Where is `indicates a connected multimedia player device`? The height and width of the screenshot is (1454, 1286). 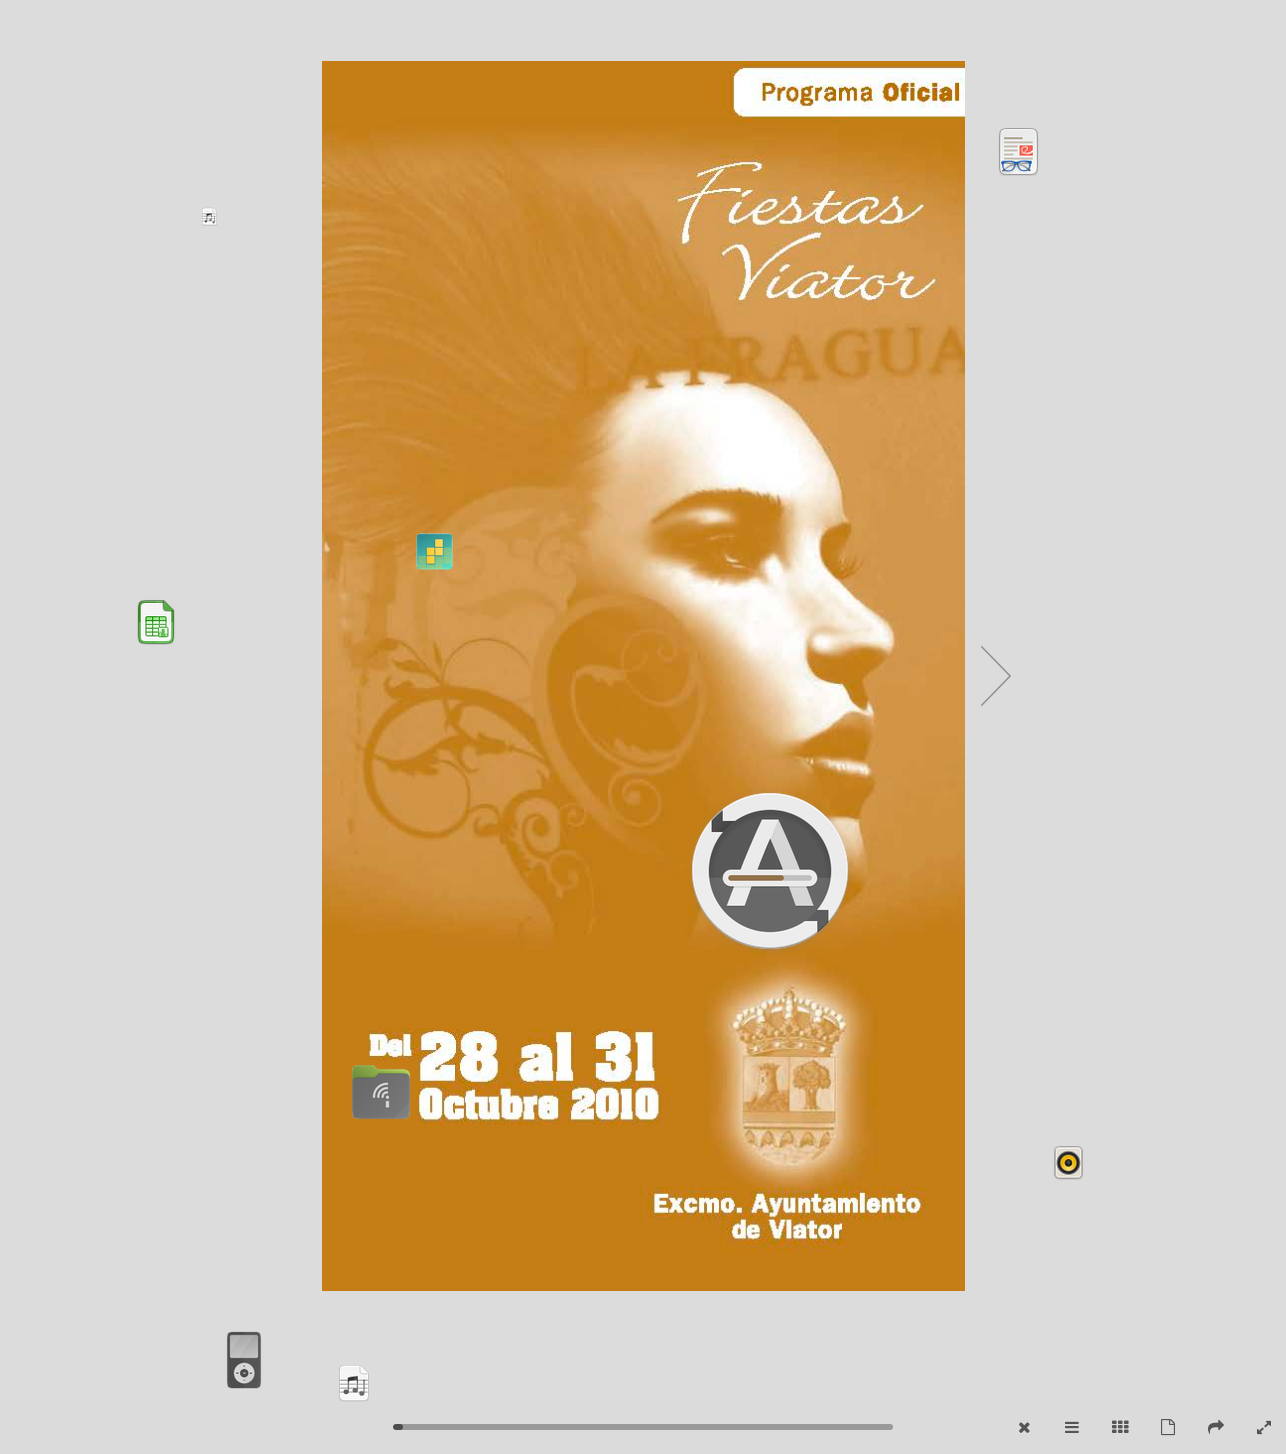
indicates a connected multimedia player device is located at coordinates (244, 1360).